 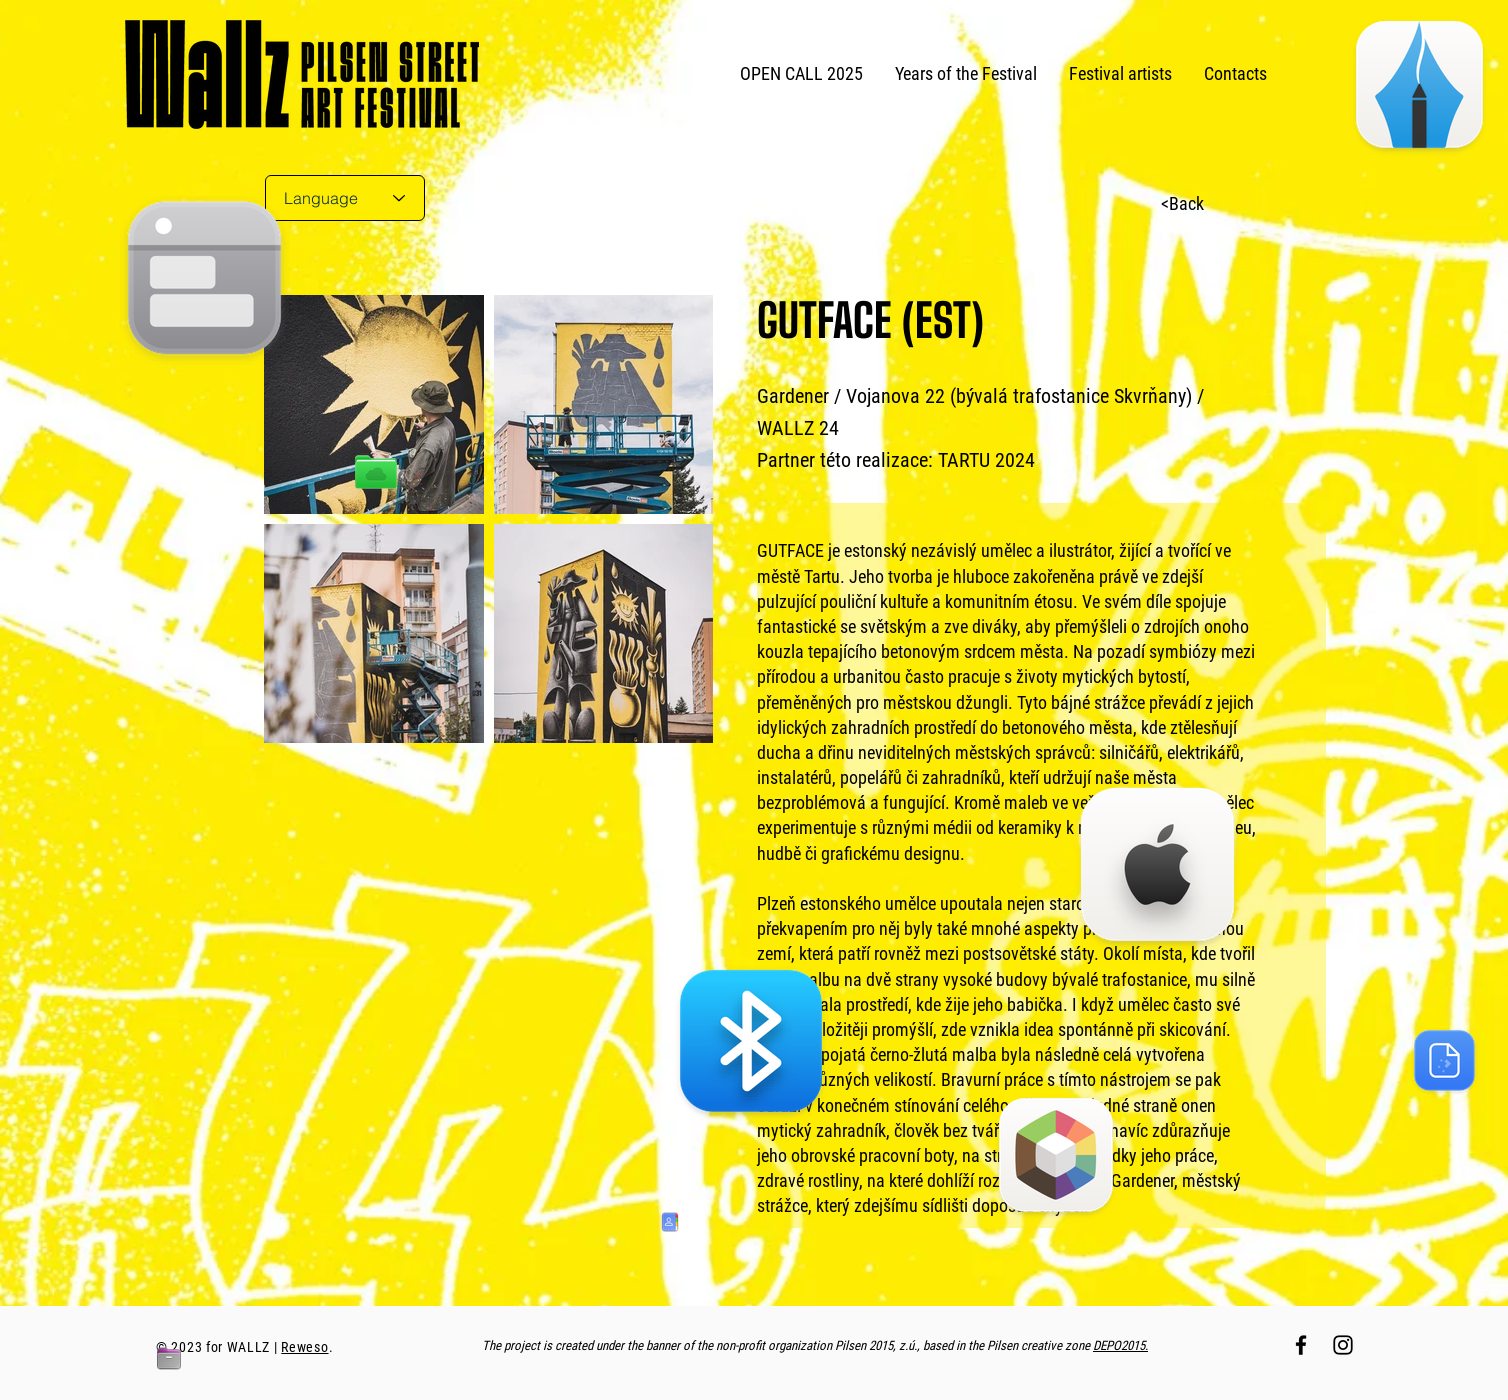 What do you see at coordinates (204, 280) in the screenshot?
I see `access window tiling and layout settings` at bounding box center [204, 280].